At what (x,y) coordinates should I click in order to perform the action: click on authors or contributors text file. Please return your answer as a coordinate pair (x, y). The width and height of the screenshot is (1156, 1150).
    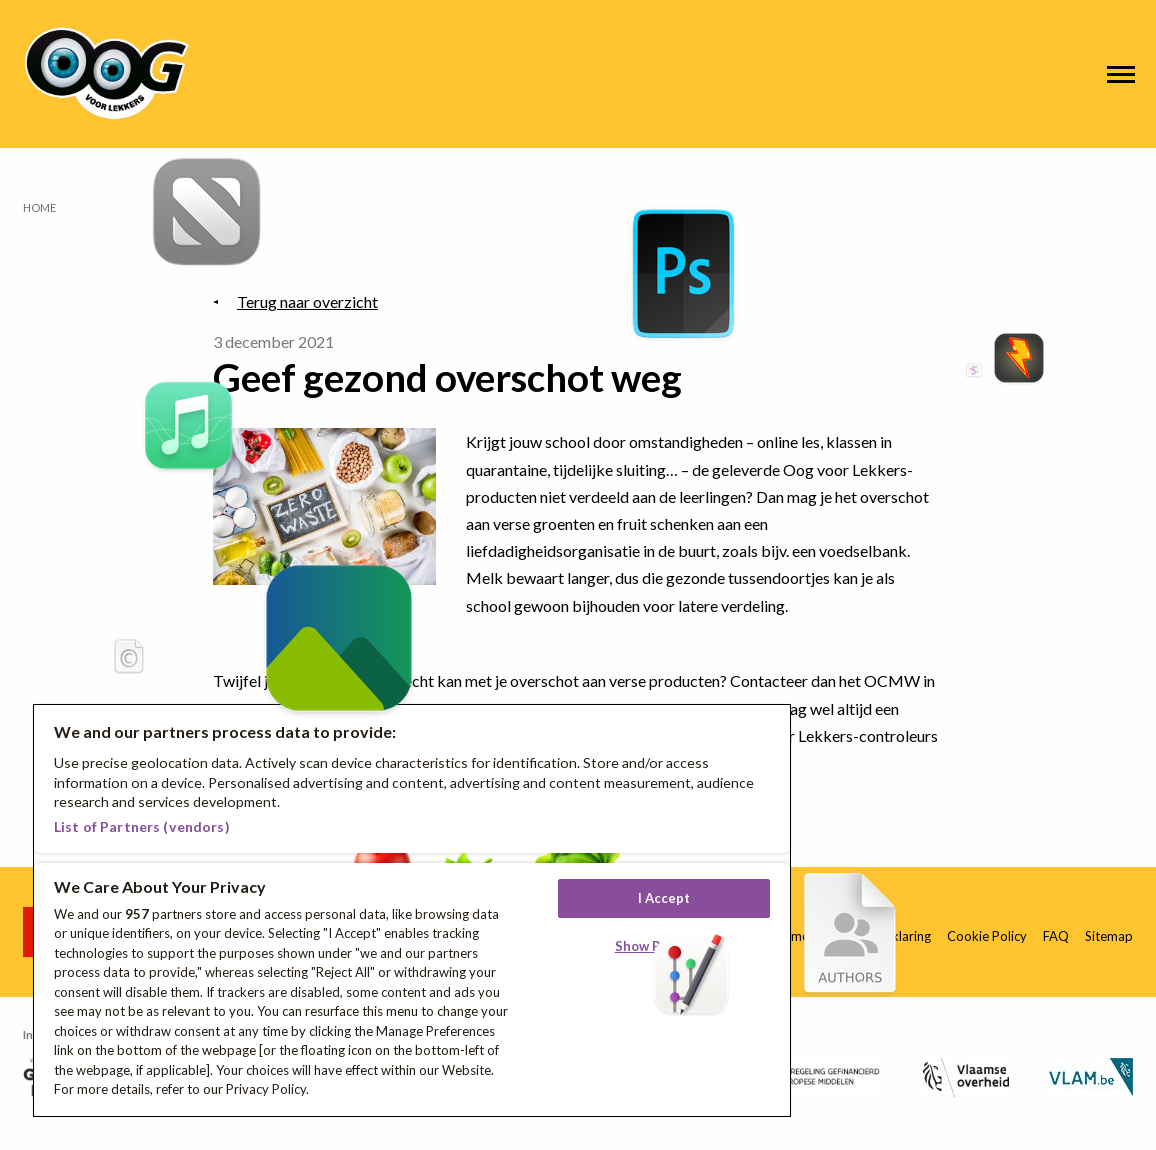
    Looking at the image, I should click on (850, 935).